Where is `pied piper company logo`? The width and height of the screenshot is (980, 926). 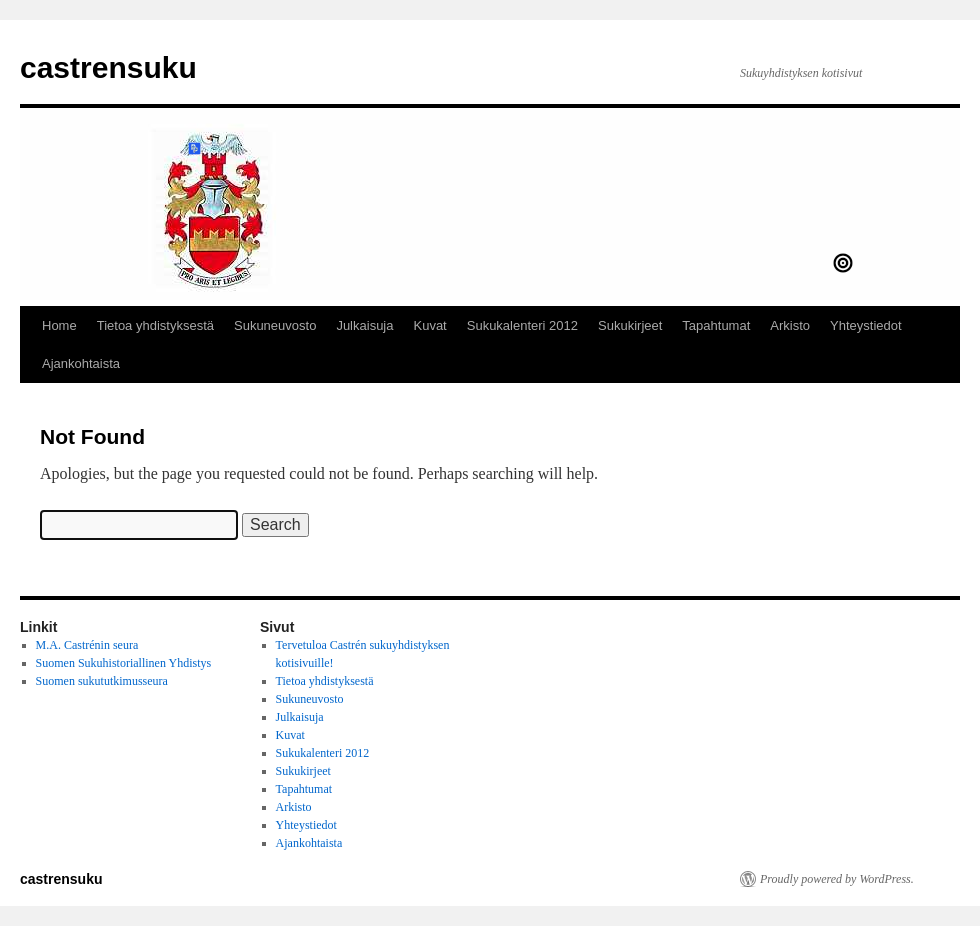
pied piper company logo is located at coordinates (194, 148).